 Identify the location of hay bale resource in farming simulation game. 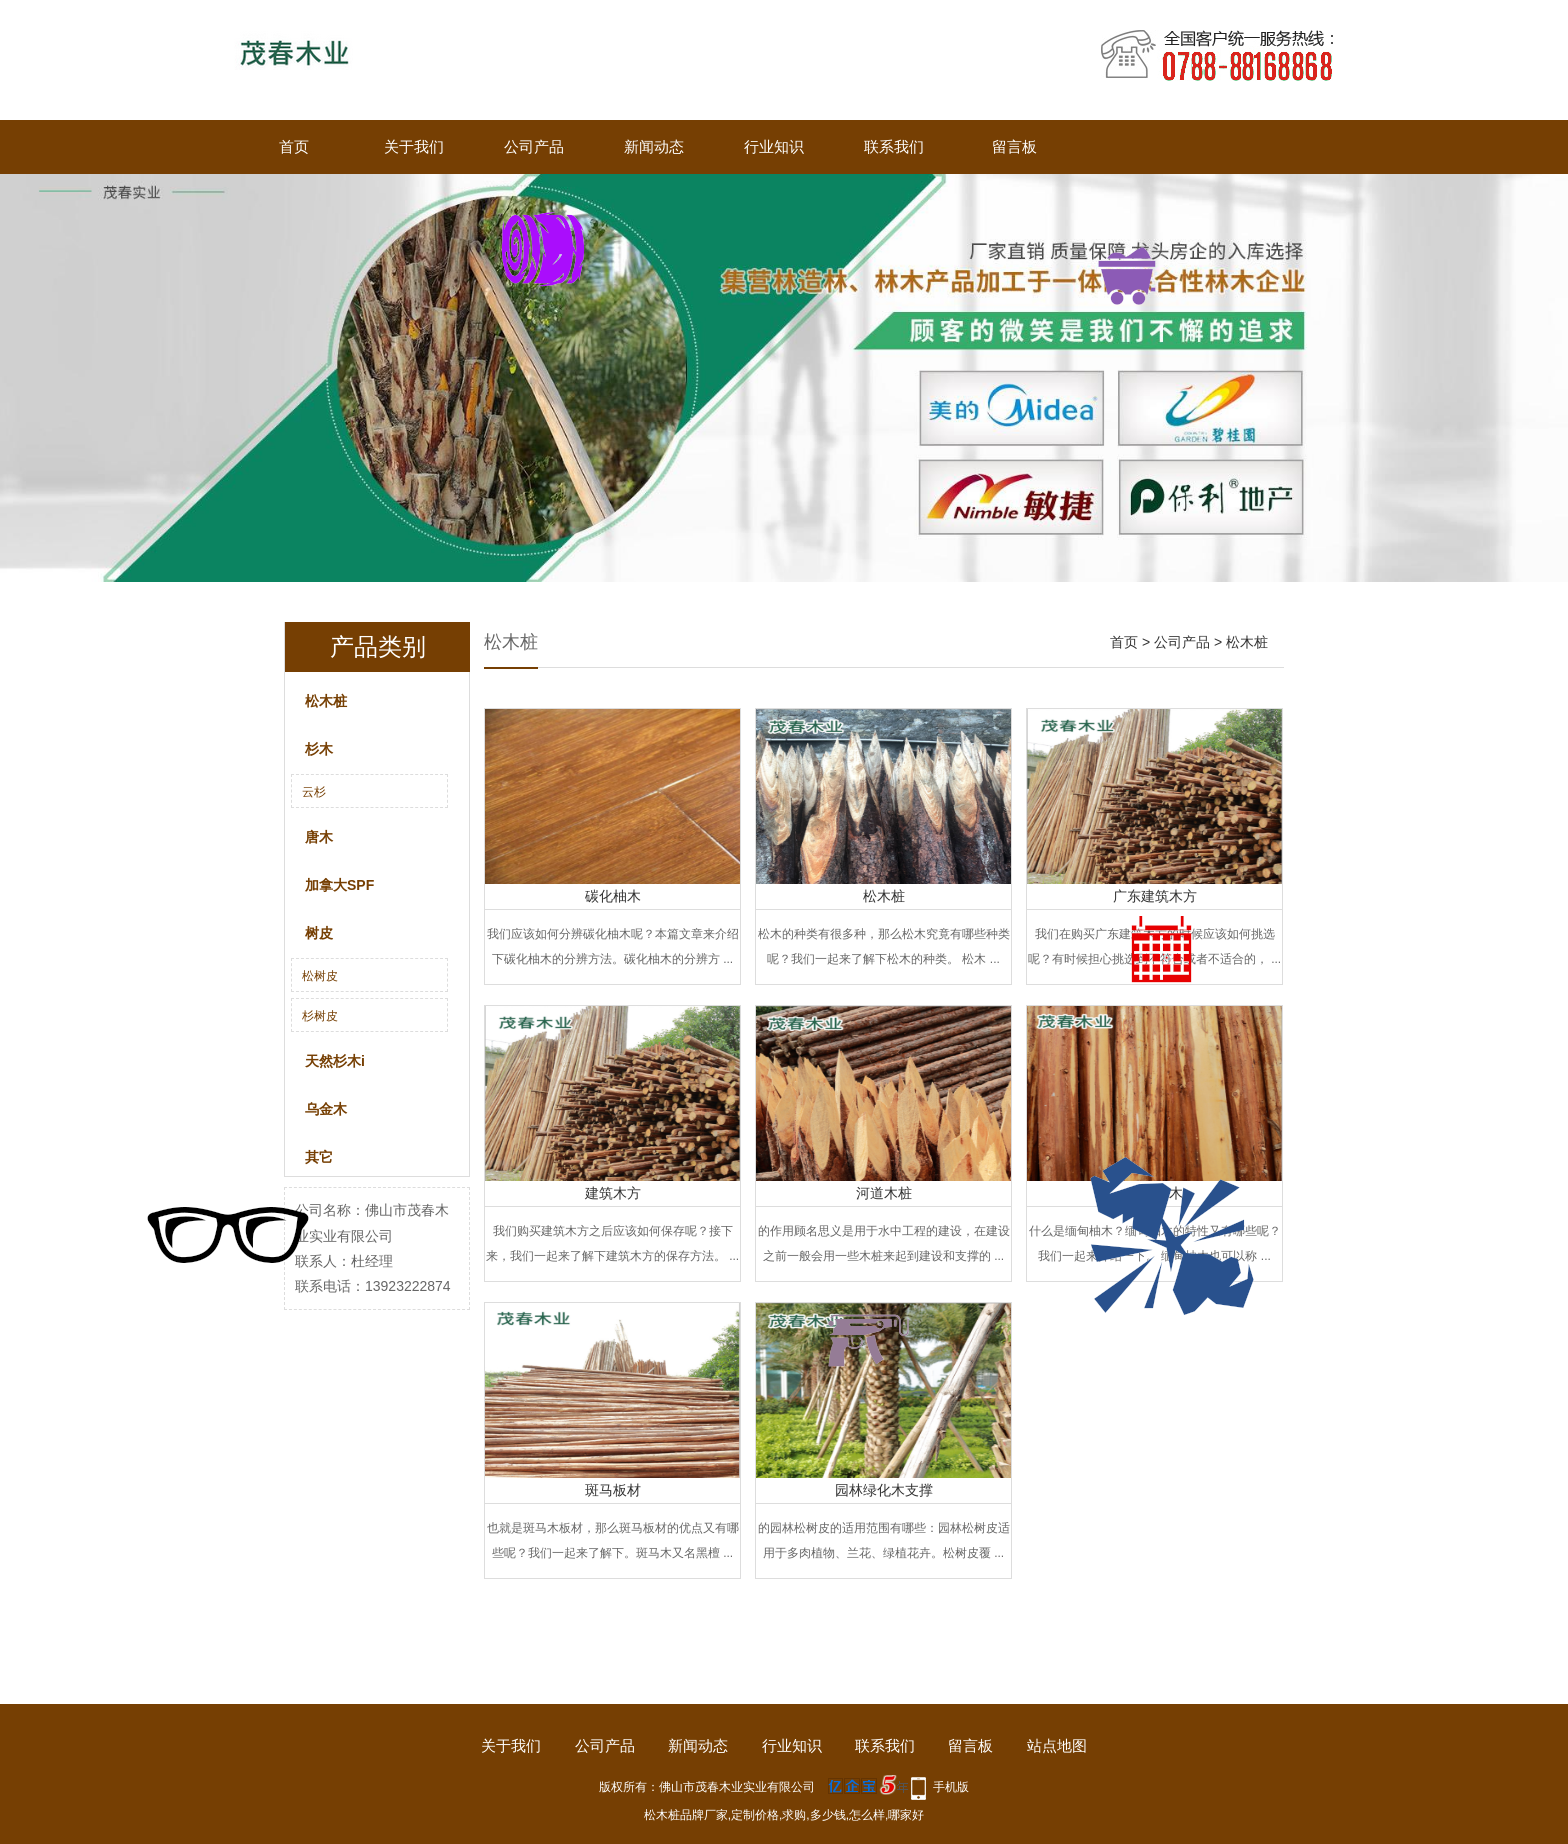
(543, 249).